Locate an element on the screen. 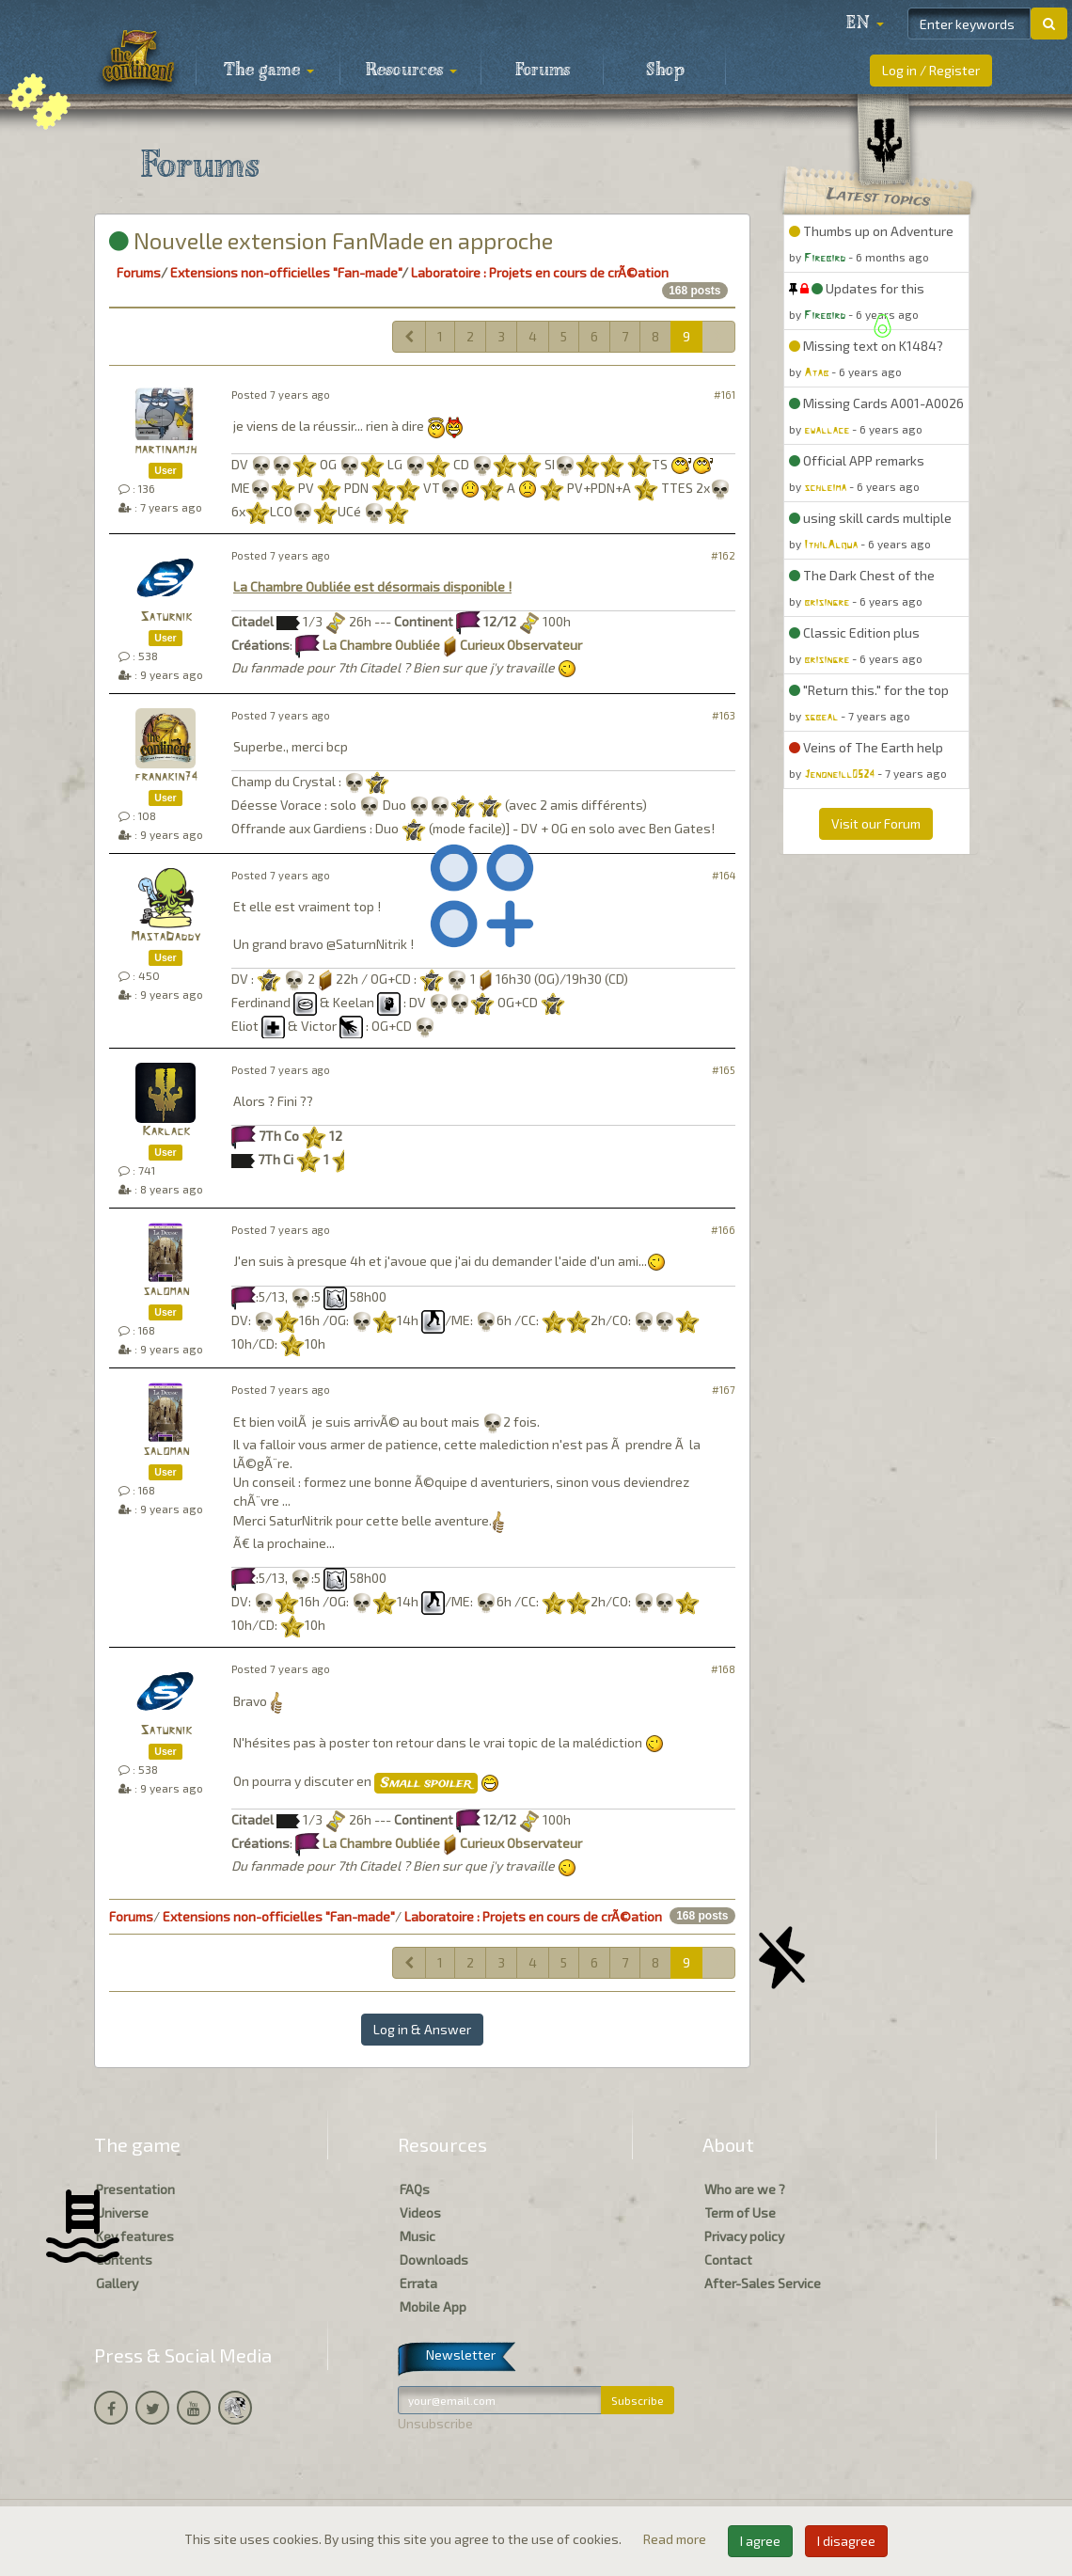 The image size is (1072, 2576). disable flash or quick actions is located at coordinates (781, 1957).